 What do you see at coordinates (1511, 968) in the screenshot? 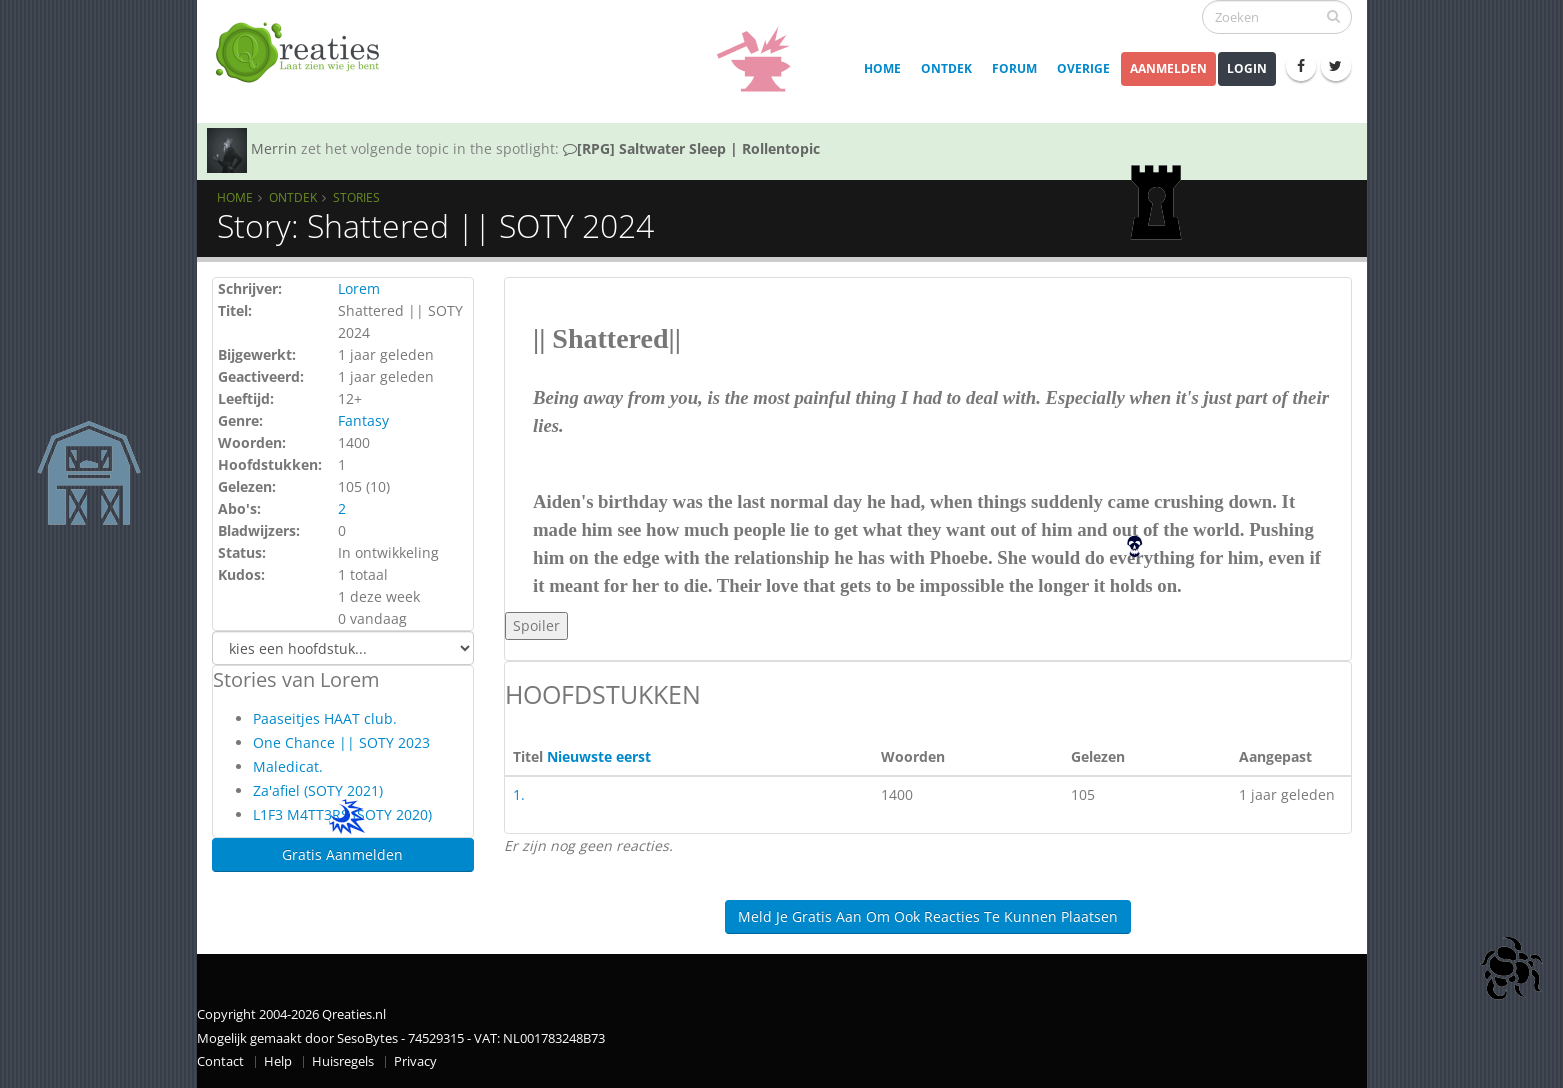
I see `indicates an infested or corrupted enemy type` at bounding box center [1511, 968].